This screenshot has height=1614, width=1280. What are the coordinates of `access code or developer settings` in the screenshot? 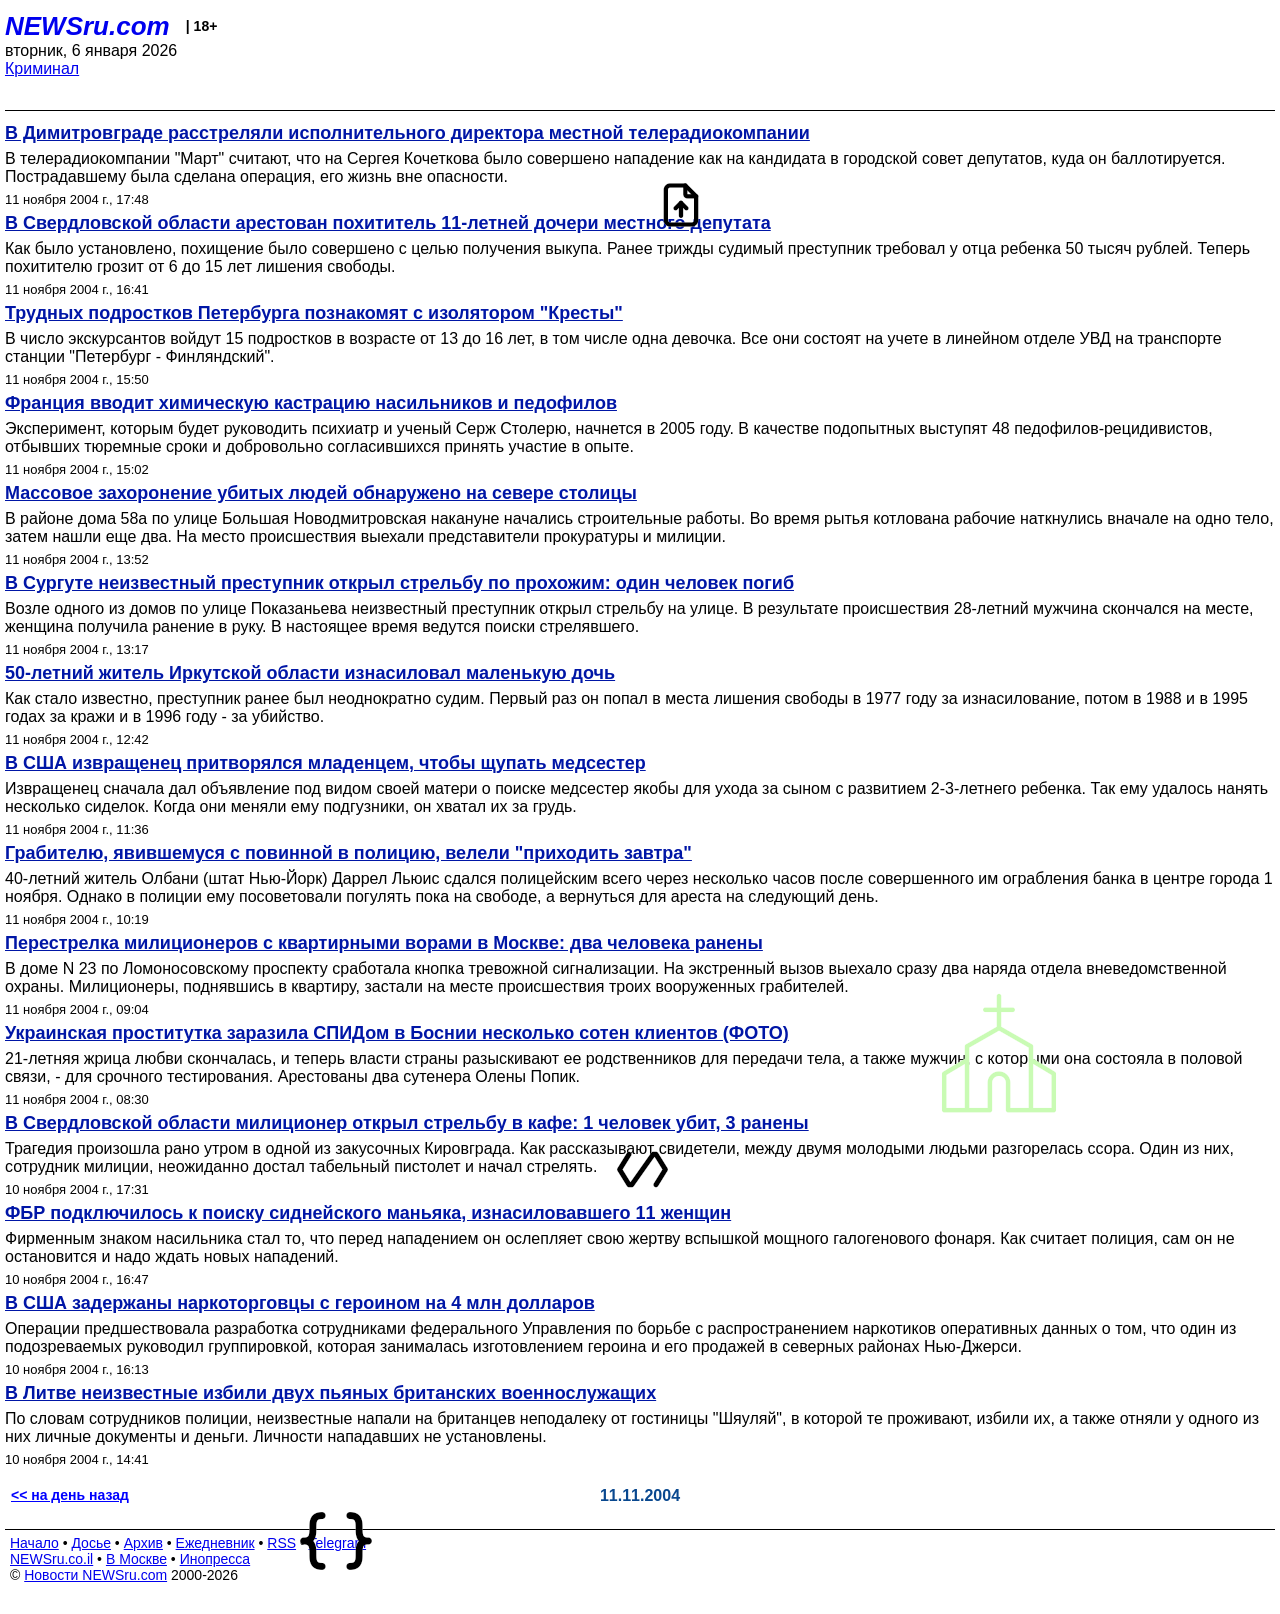 It's located at (336, 1541).